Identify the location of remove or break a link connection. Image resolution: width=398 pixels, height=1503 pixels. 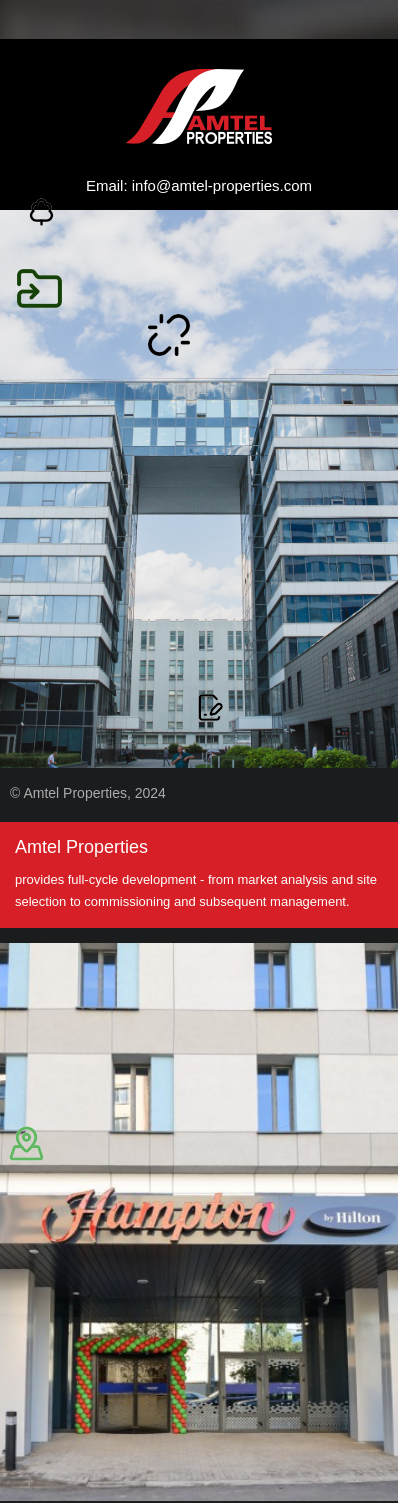
(169, 335).